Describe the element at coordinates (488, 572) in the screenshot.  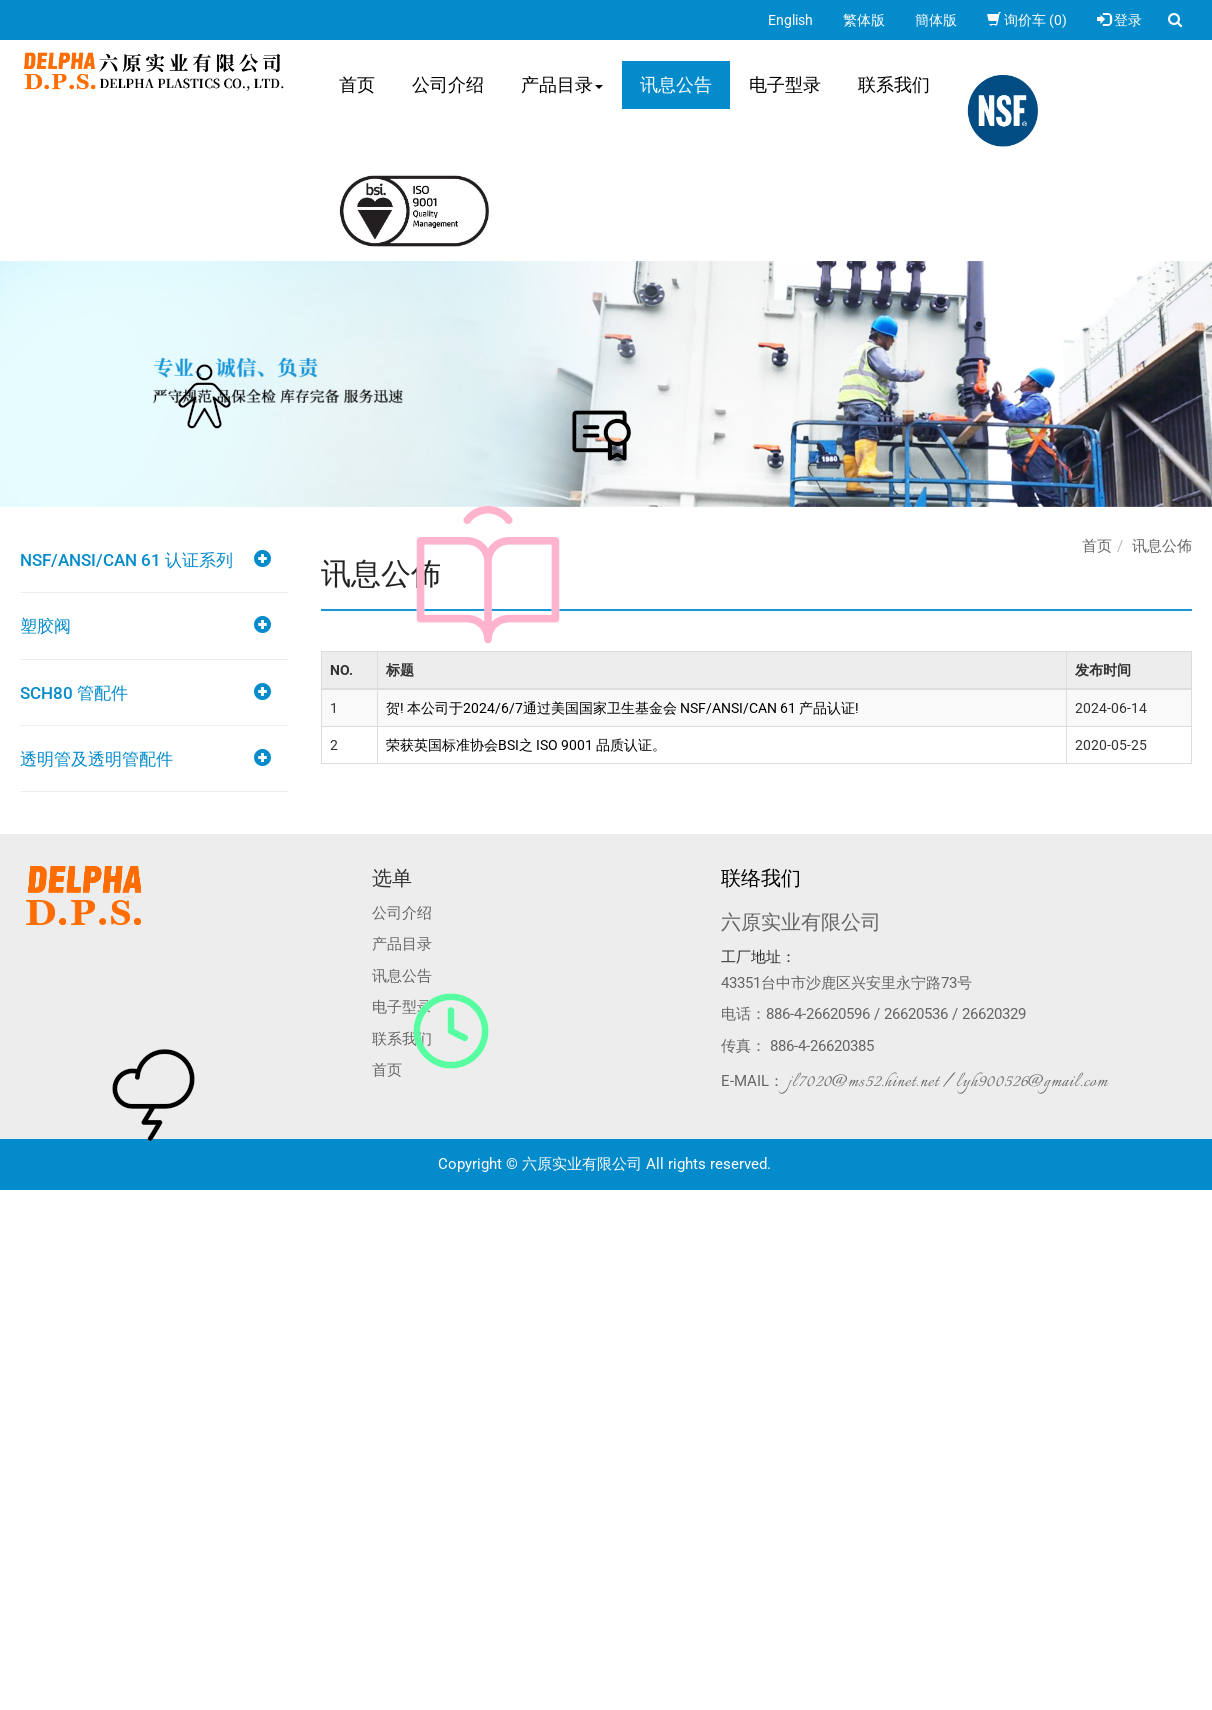
I see `view user profile or contact details` at that location.